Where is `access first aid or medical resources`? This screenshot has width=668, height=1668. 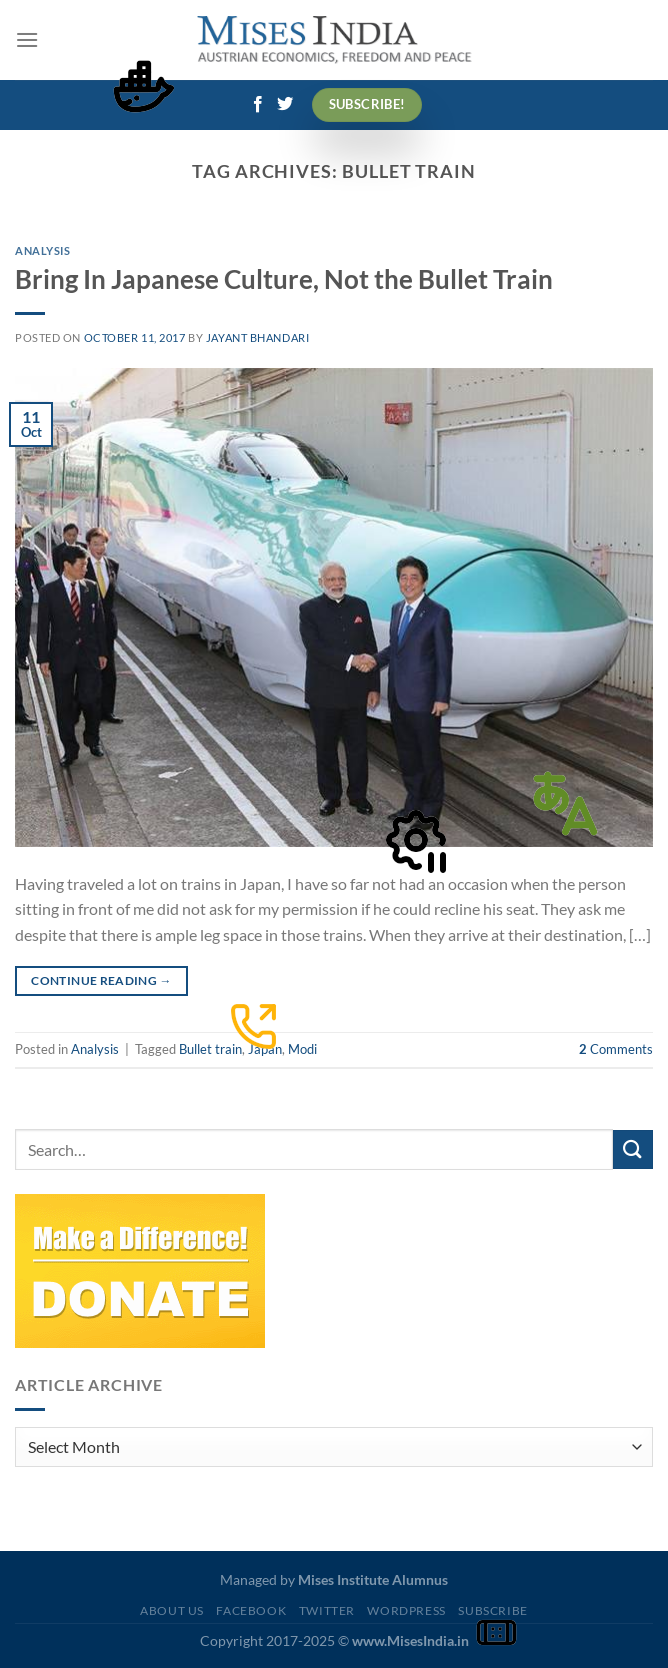 access first aid or medical resources is located at coordinates (496, 1632).